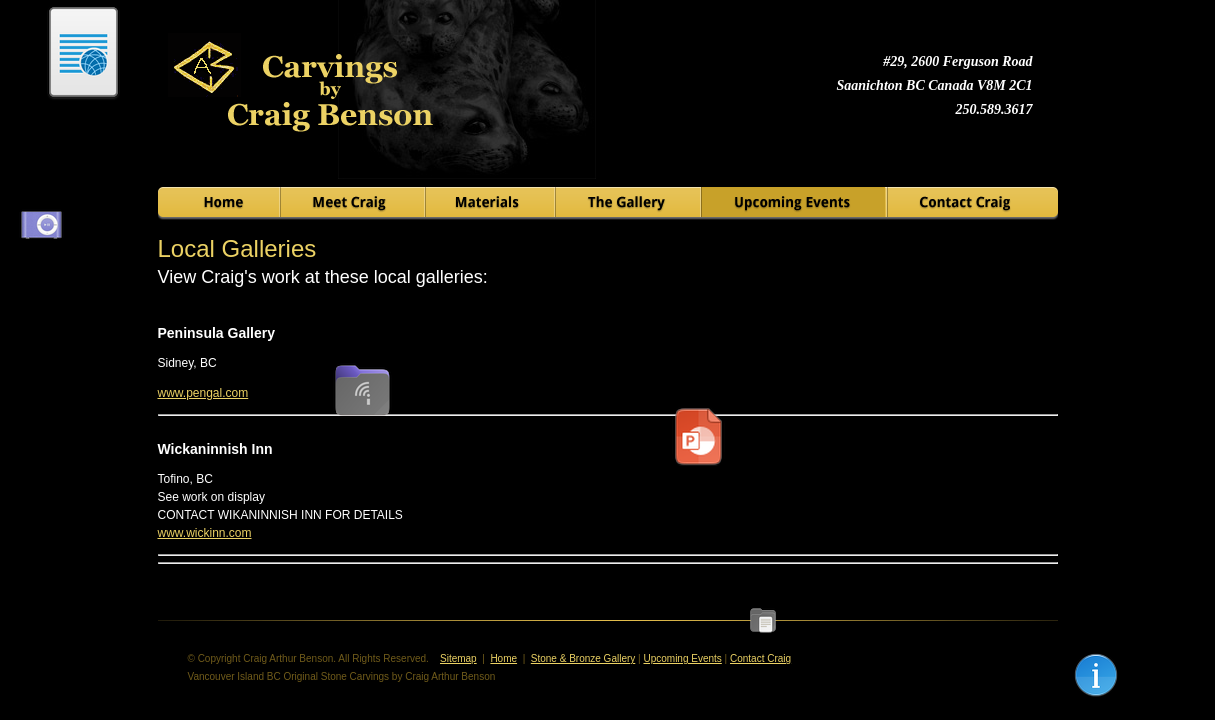 Image resolution: width=1215 pixels, height=720 pixels. What do you see at coordinates (41, 217) in the screenshot?
I see `iPod shuffle device connected` at bounding box center [41, 217].